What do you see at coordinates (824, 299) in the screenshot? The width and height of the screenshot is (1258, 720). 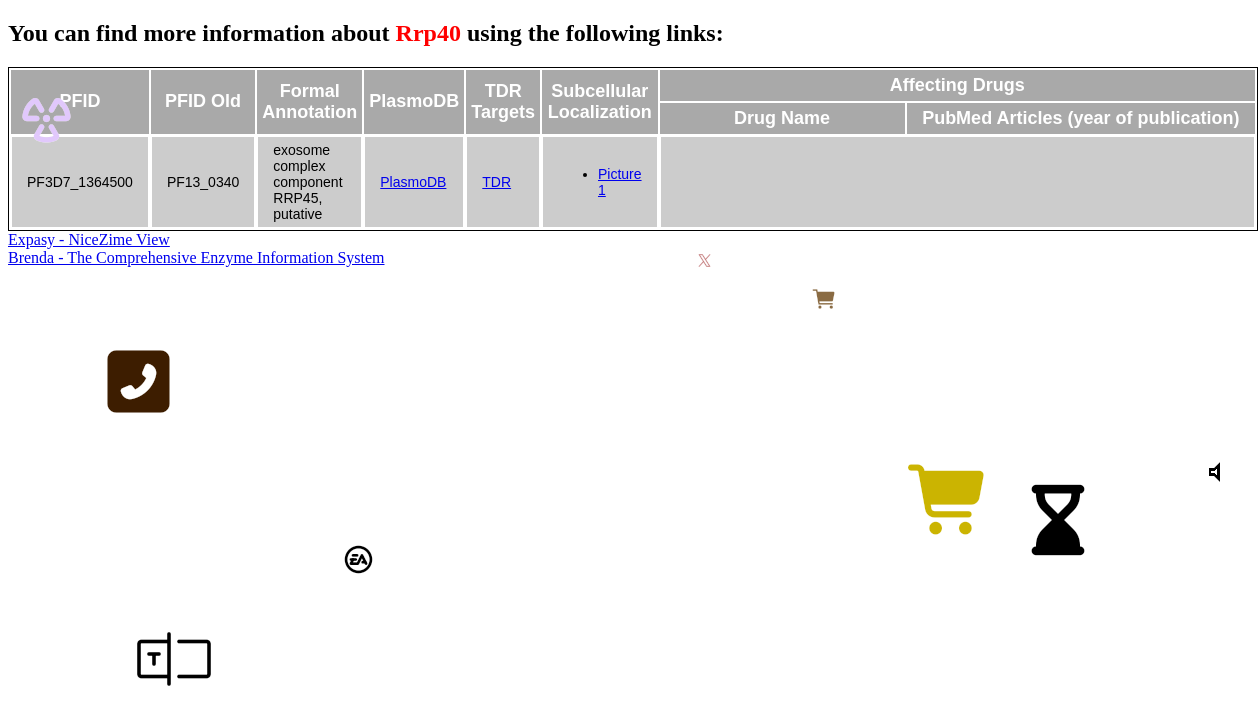 I see `view your shopping cart` at bounding box center [824, 299].